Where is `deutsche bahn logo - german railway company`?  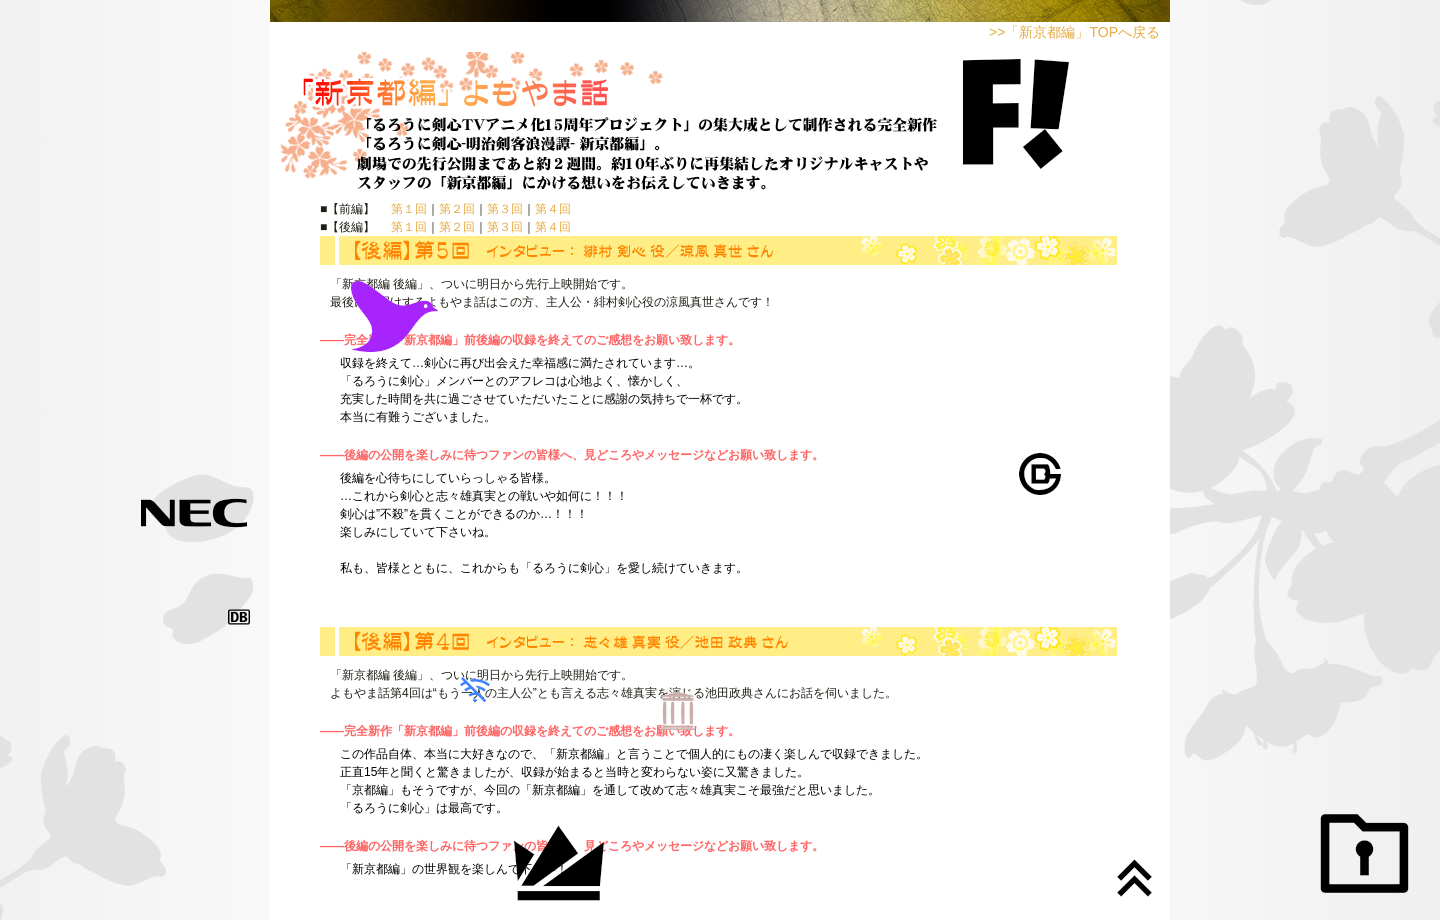 deutsche bahn logo - german railway company is located at coordinates (239, 617).